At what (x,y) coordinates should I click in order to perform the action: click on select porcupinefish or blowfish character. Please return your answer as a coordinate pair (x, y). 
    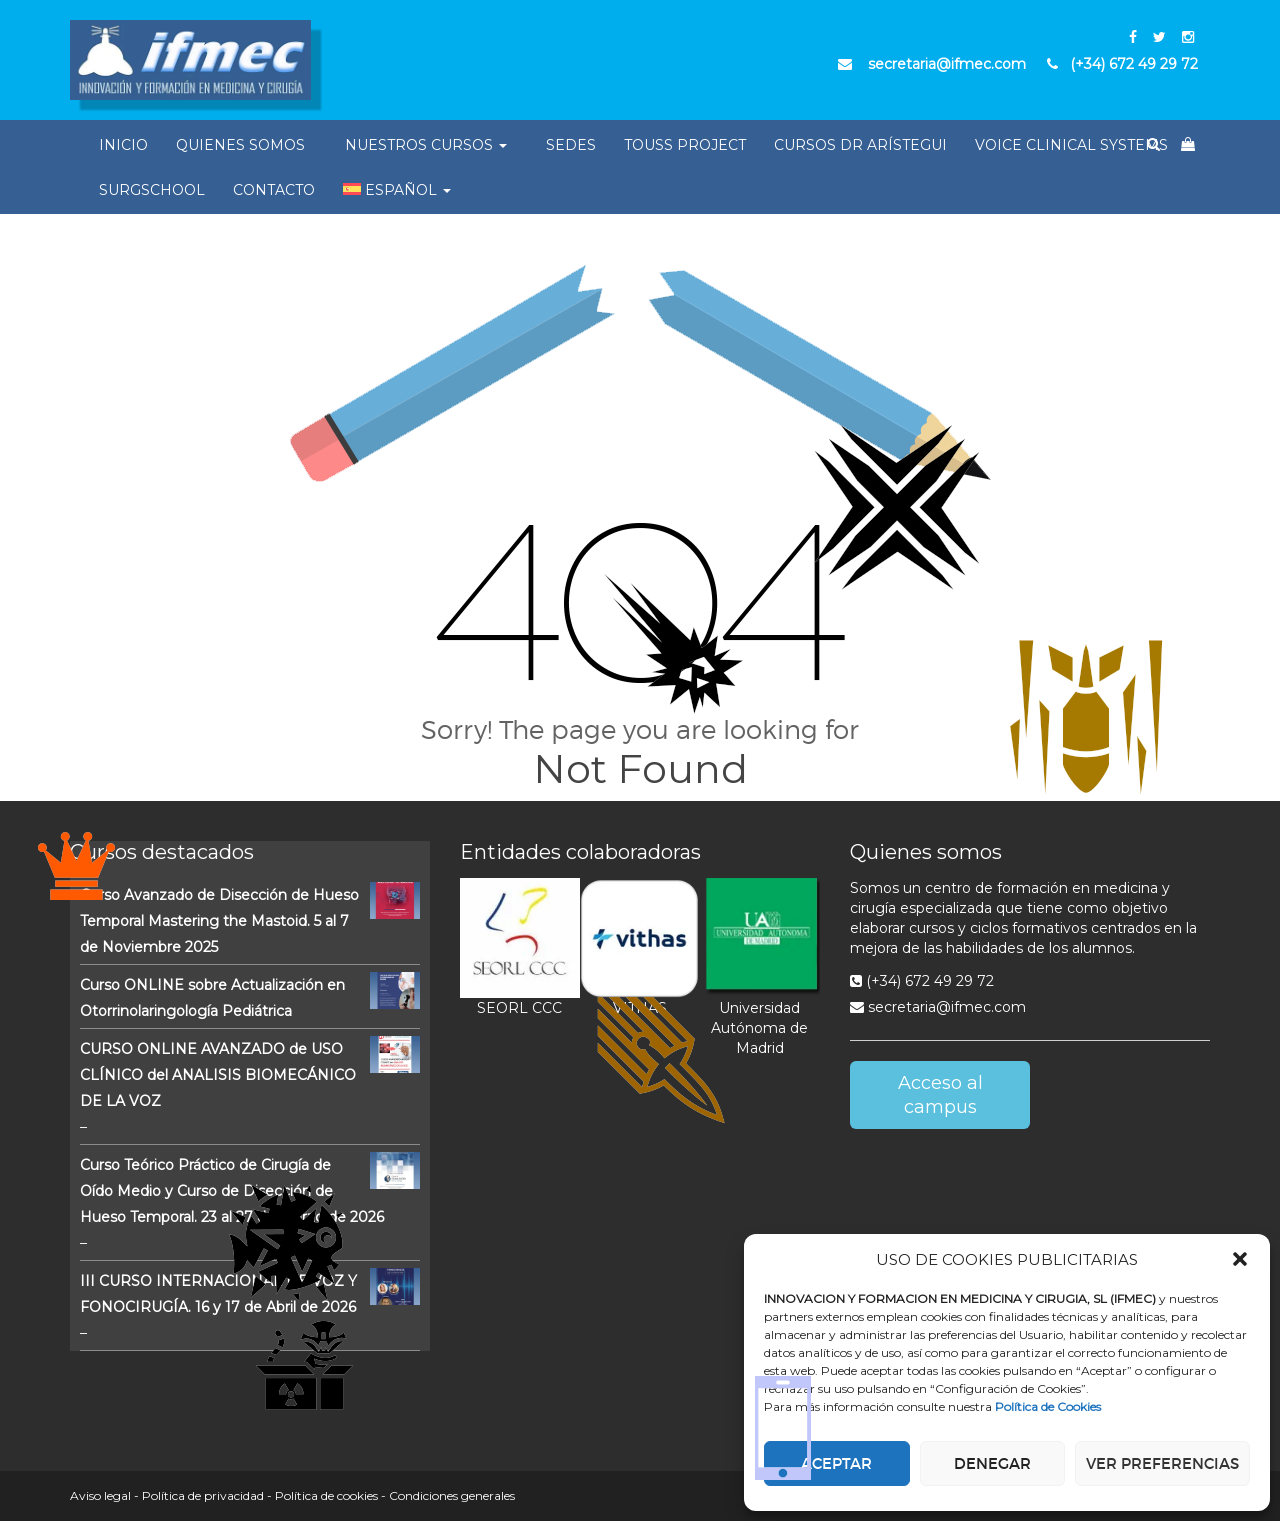
    Looking at the image, I should click on (286, 1242).